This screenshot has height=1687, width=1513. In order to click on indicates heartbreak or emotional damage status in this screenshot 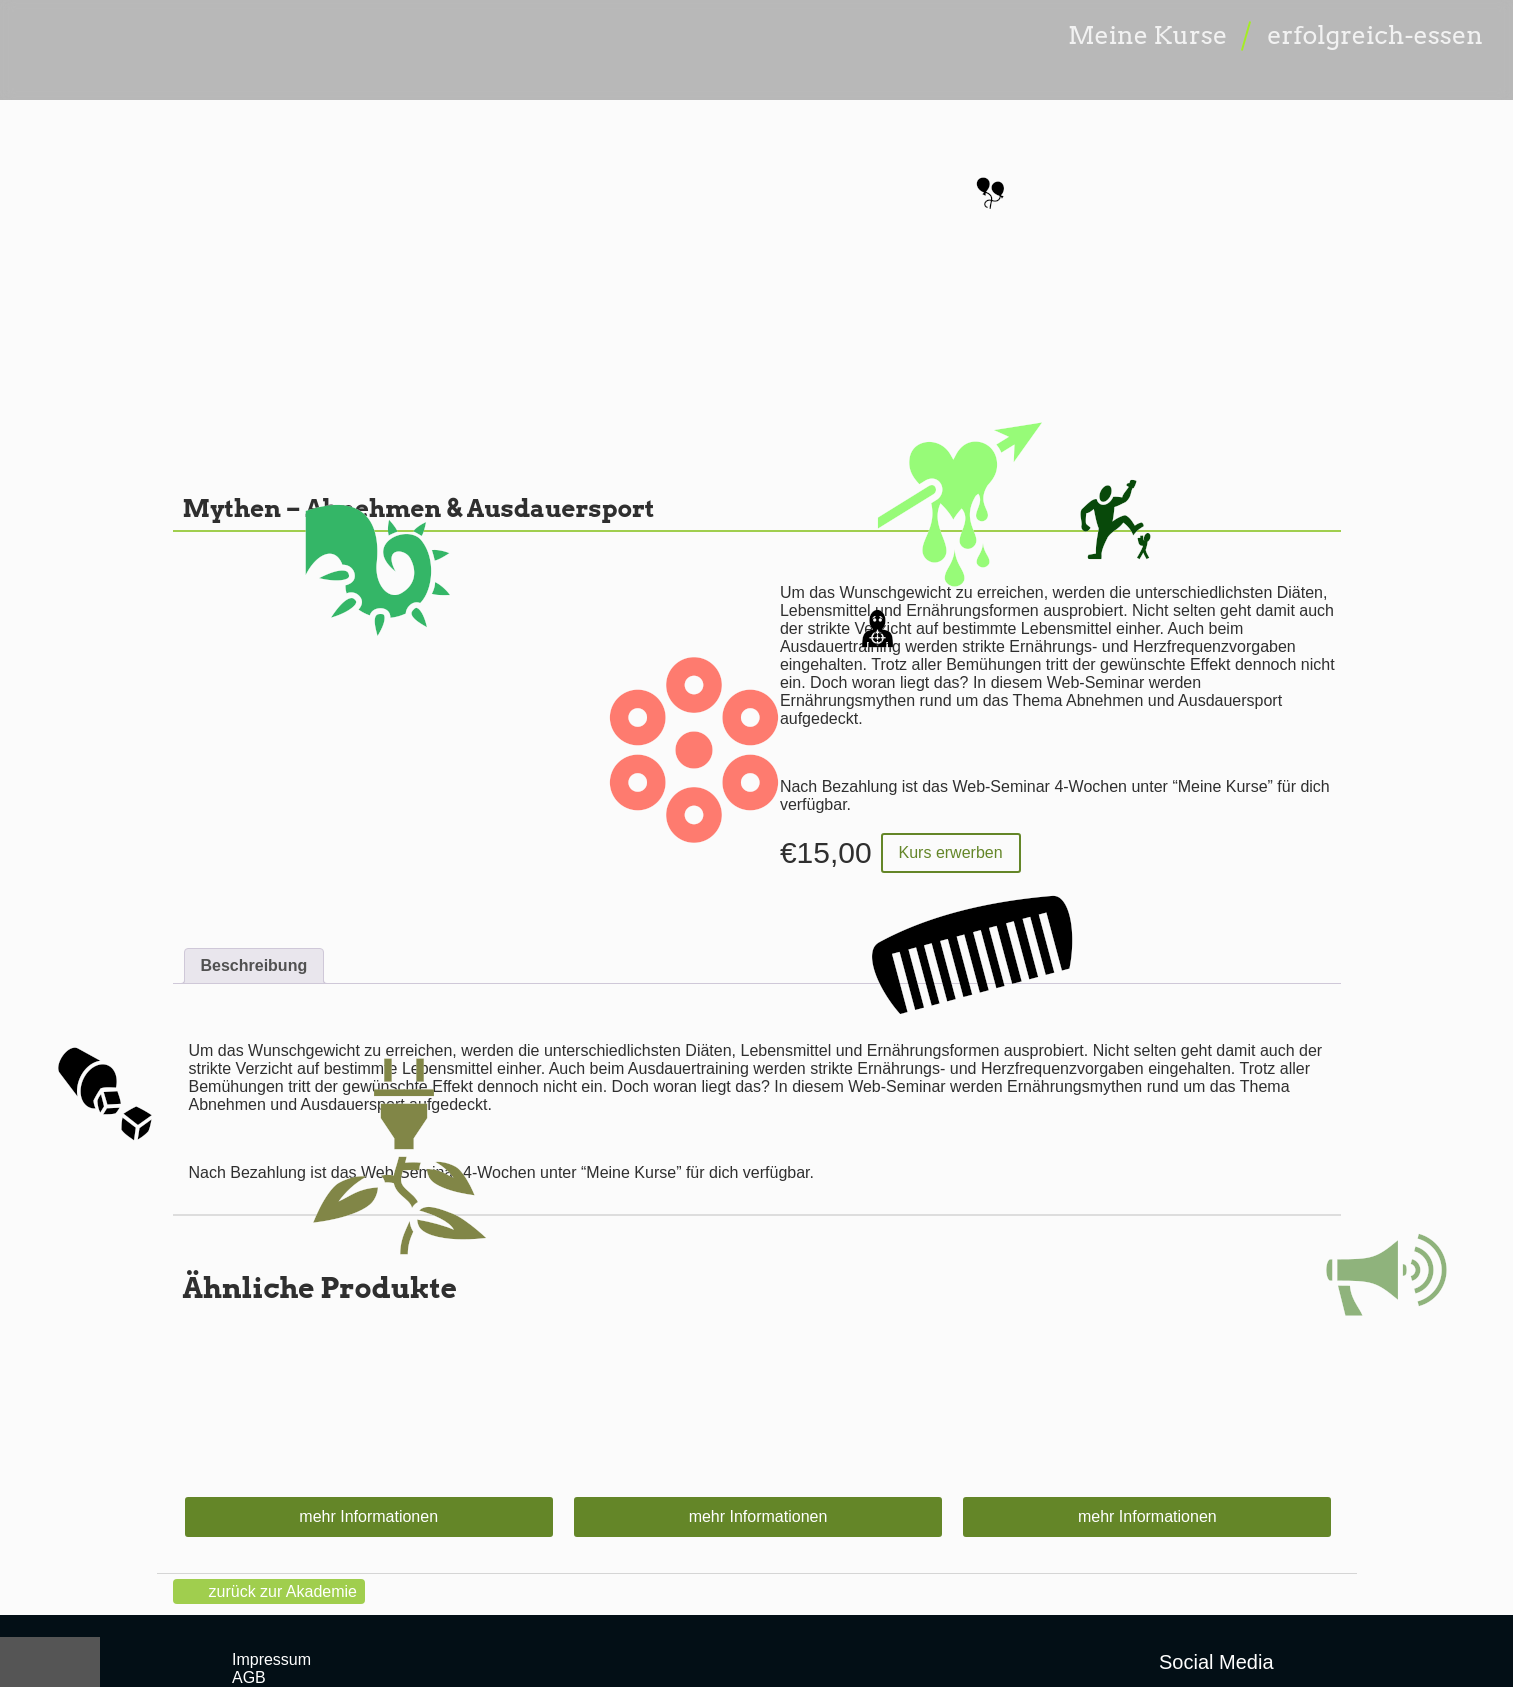, I will do `click(960, 504)`.